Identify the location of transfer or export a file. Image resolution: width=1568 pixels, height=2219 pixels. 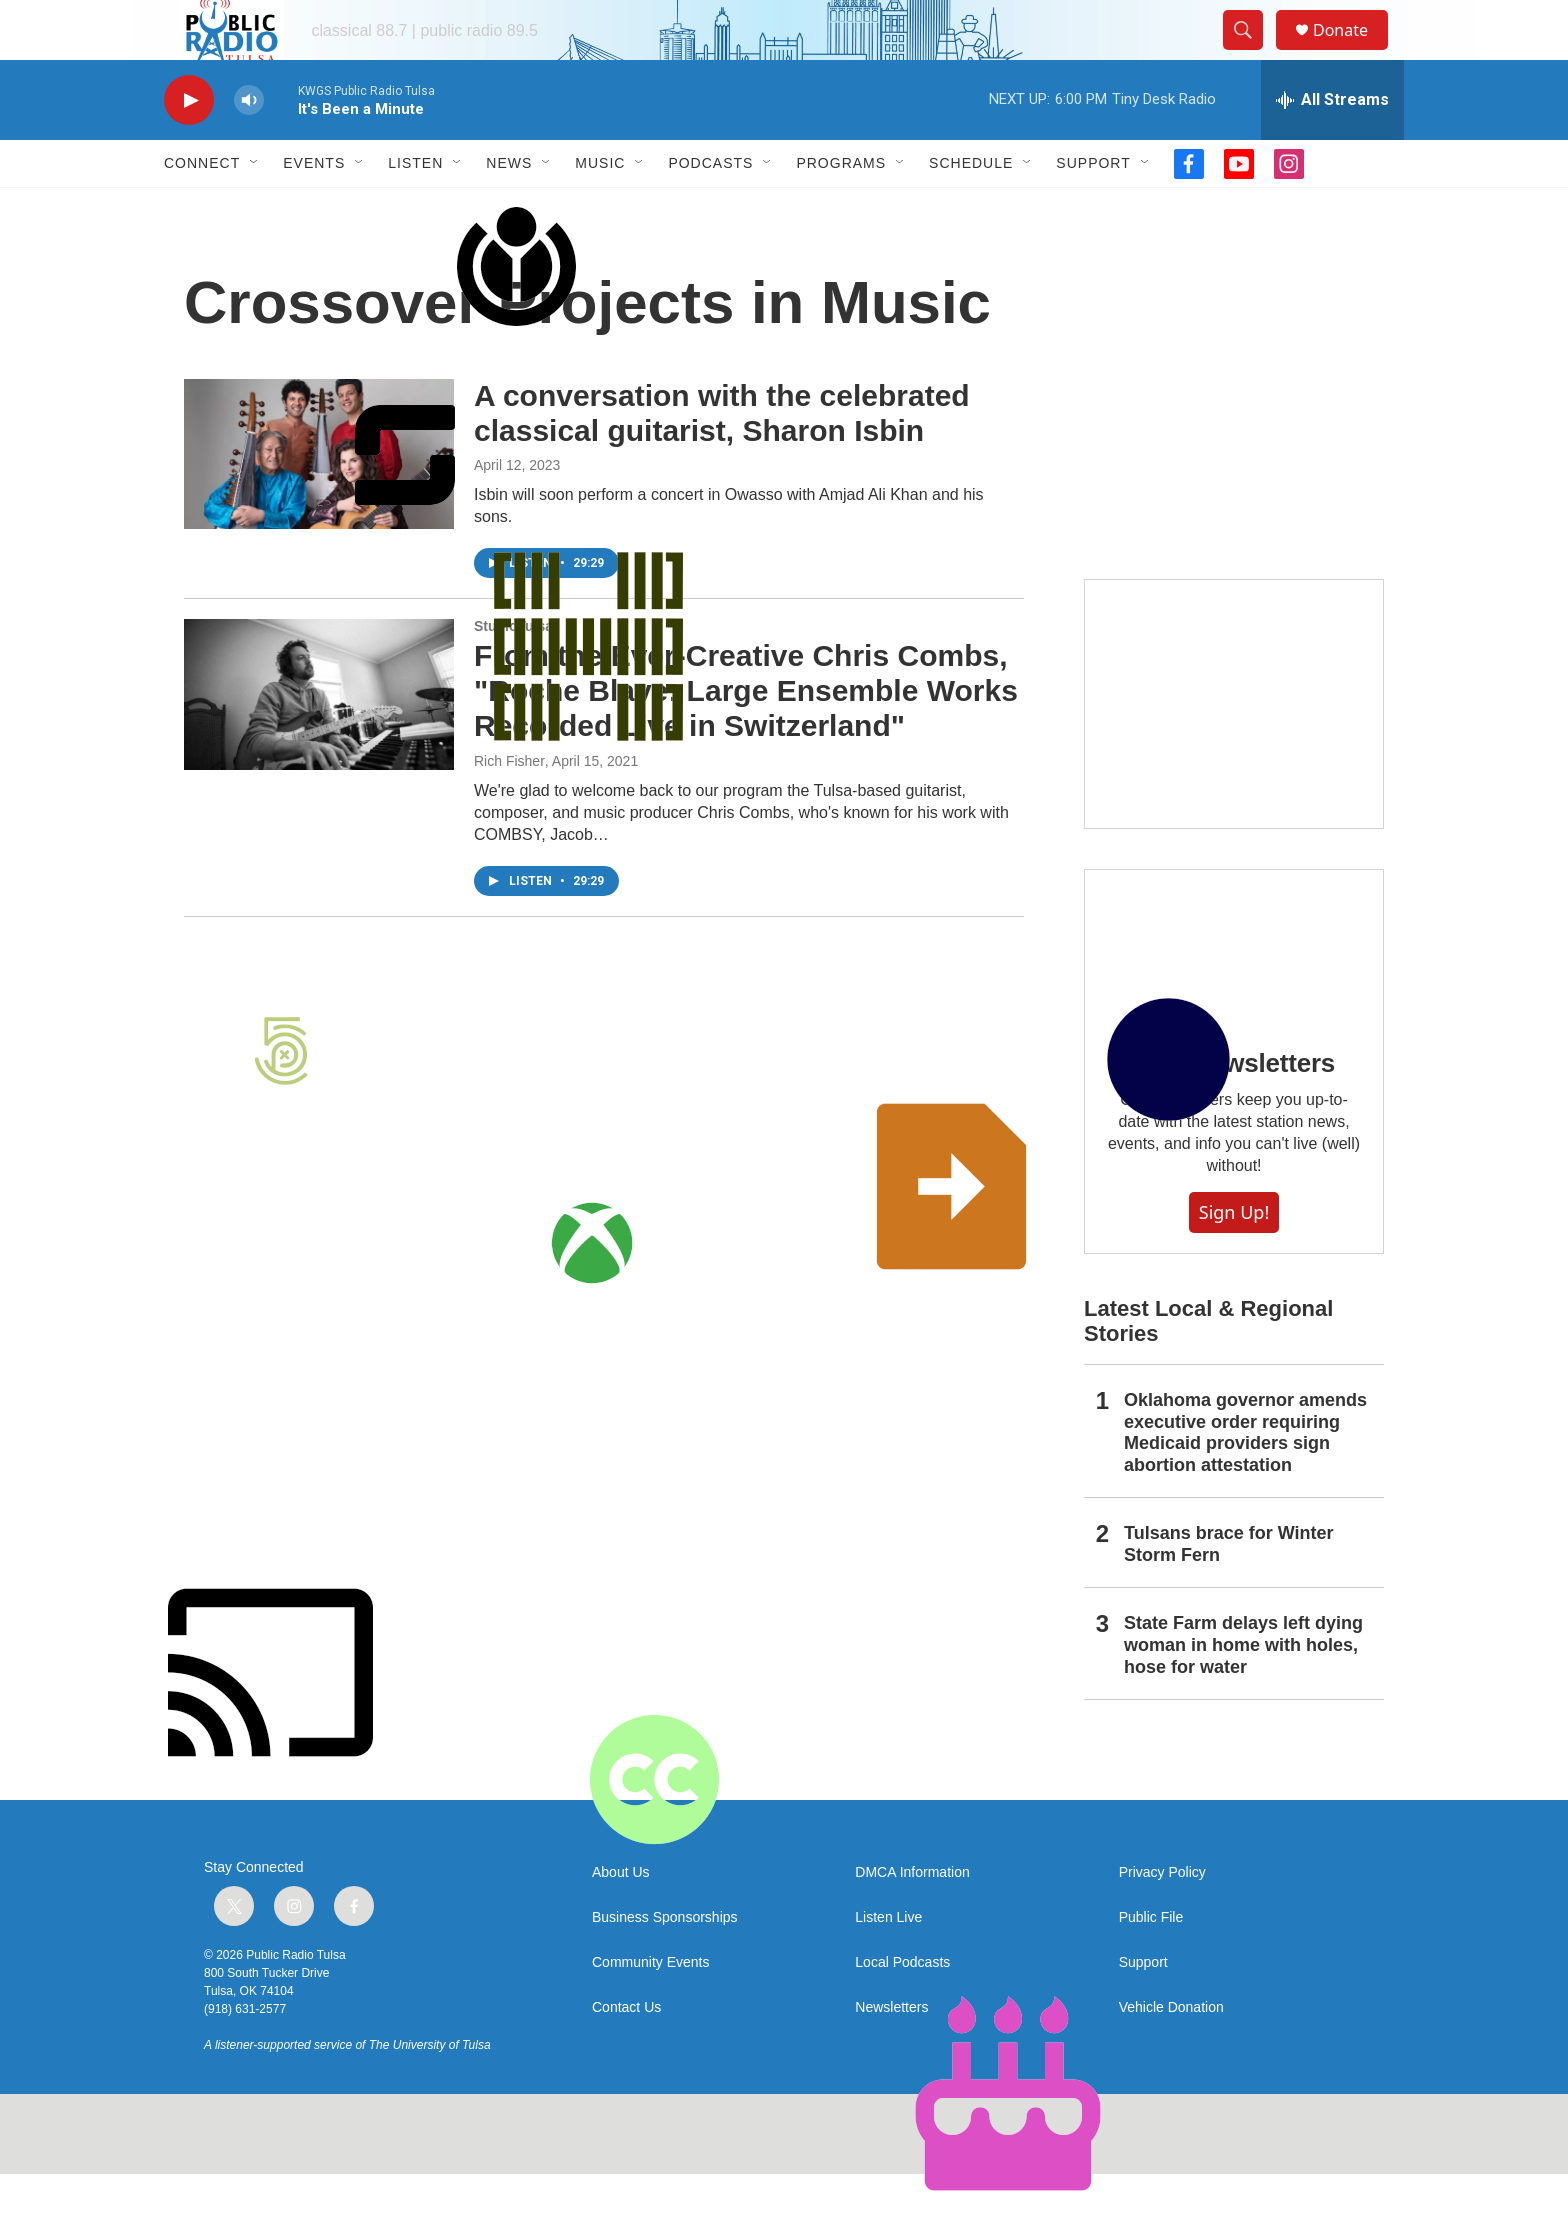
(951, 1186).